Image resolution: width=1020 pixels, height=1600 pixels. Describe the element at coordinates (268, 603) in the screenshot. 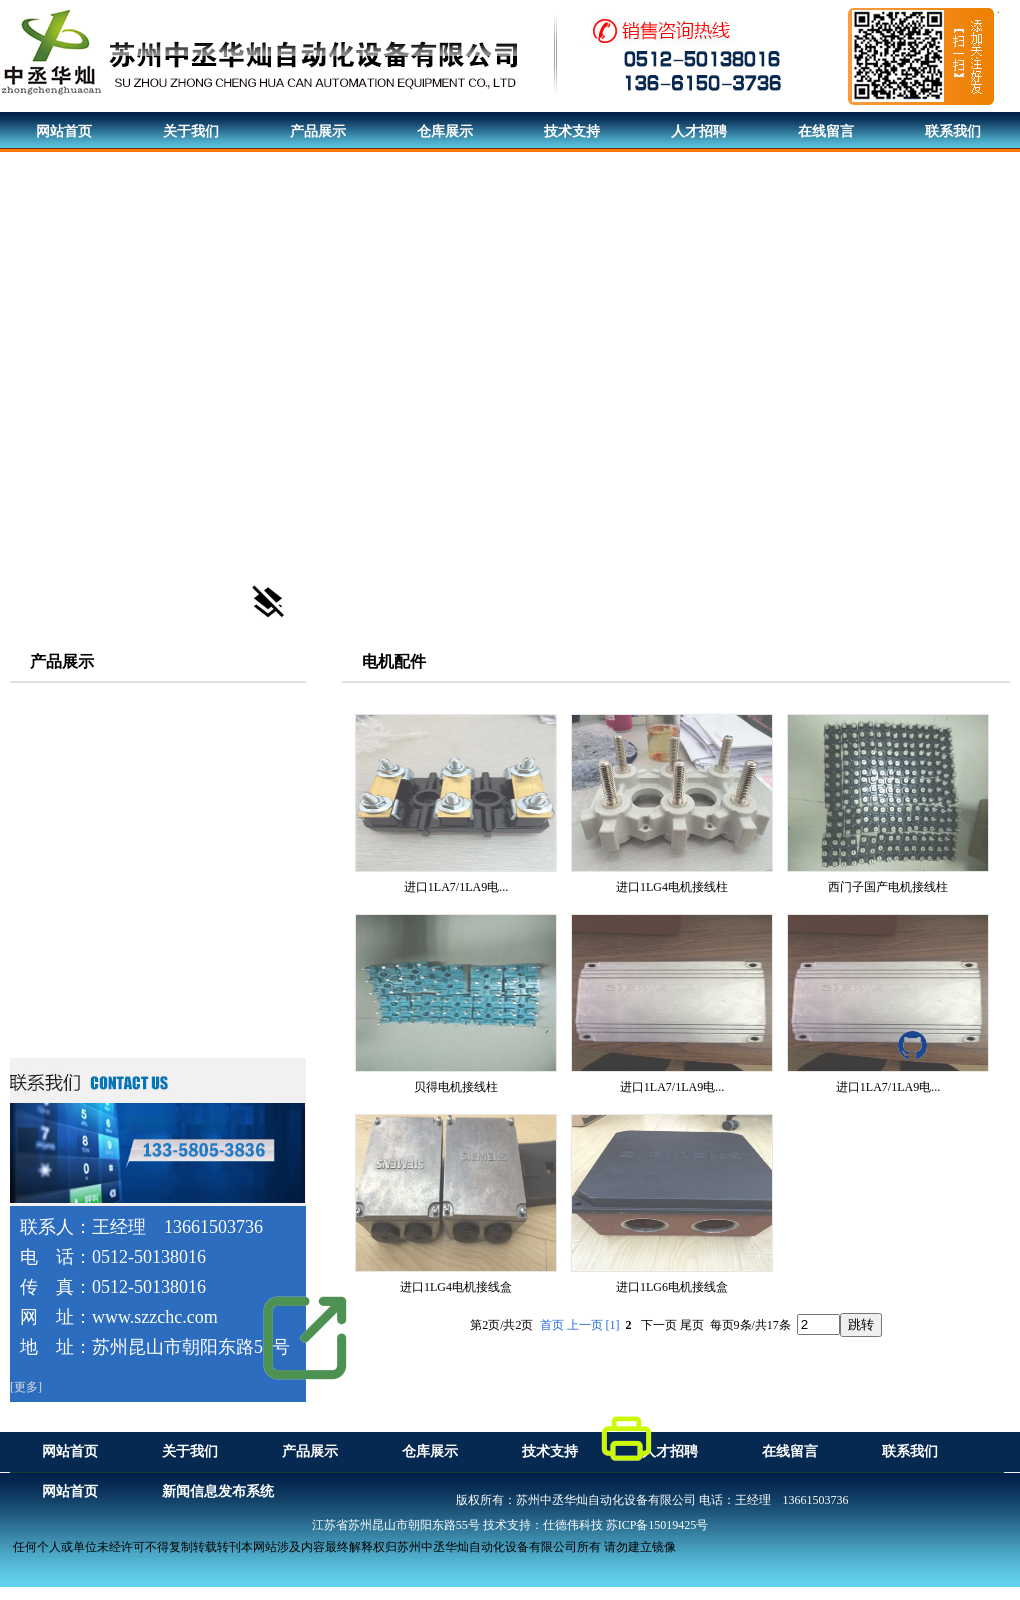

I see `clear all map layers` at that location.